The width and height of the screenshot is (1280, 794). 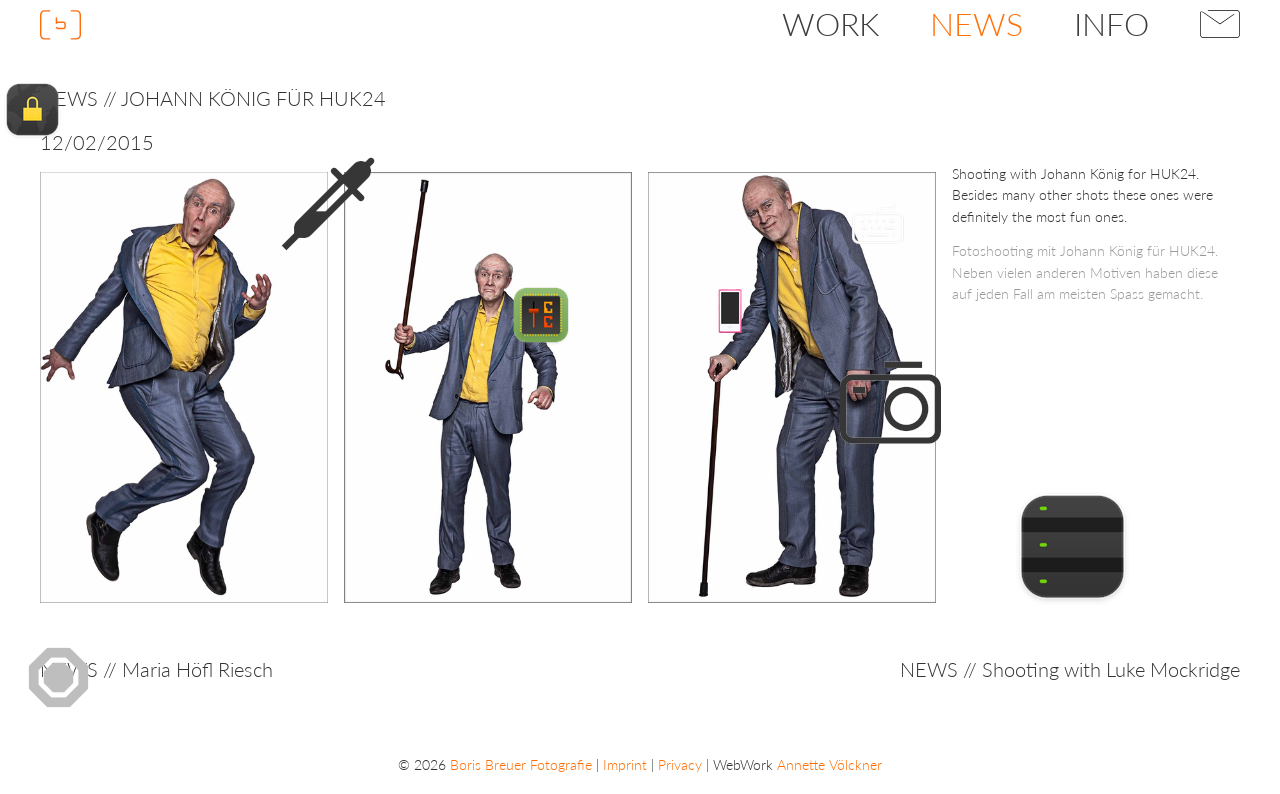 What do you see at coordinates (1072, 548) in the screenshot?
I see `access network server preferences` at bounding box center [1072, 548].